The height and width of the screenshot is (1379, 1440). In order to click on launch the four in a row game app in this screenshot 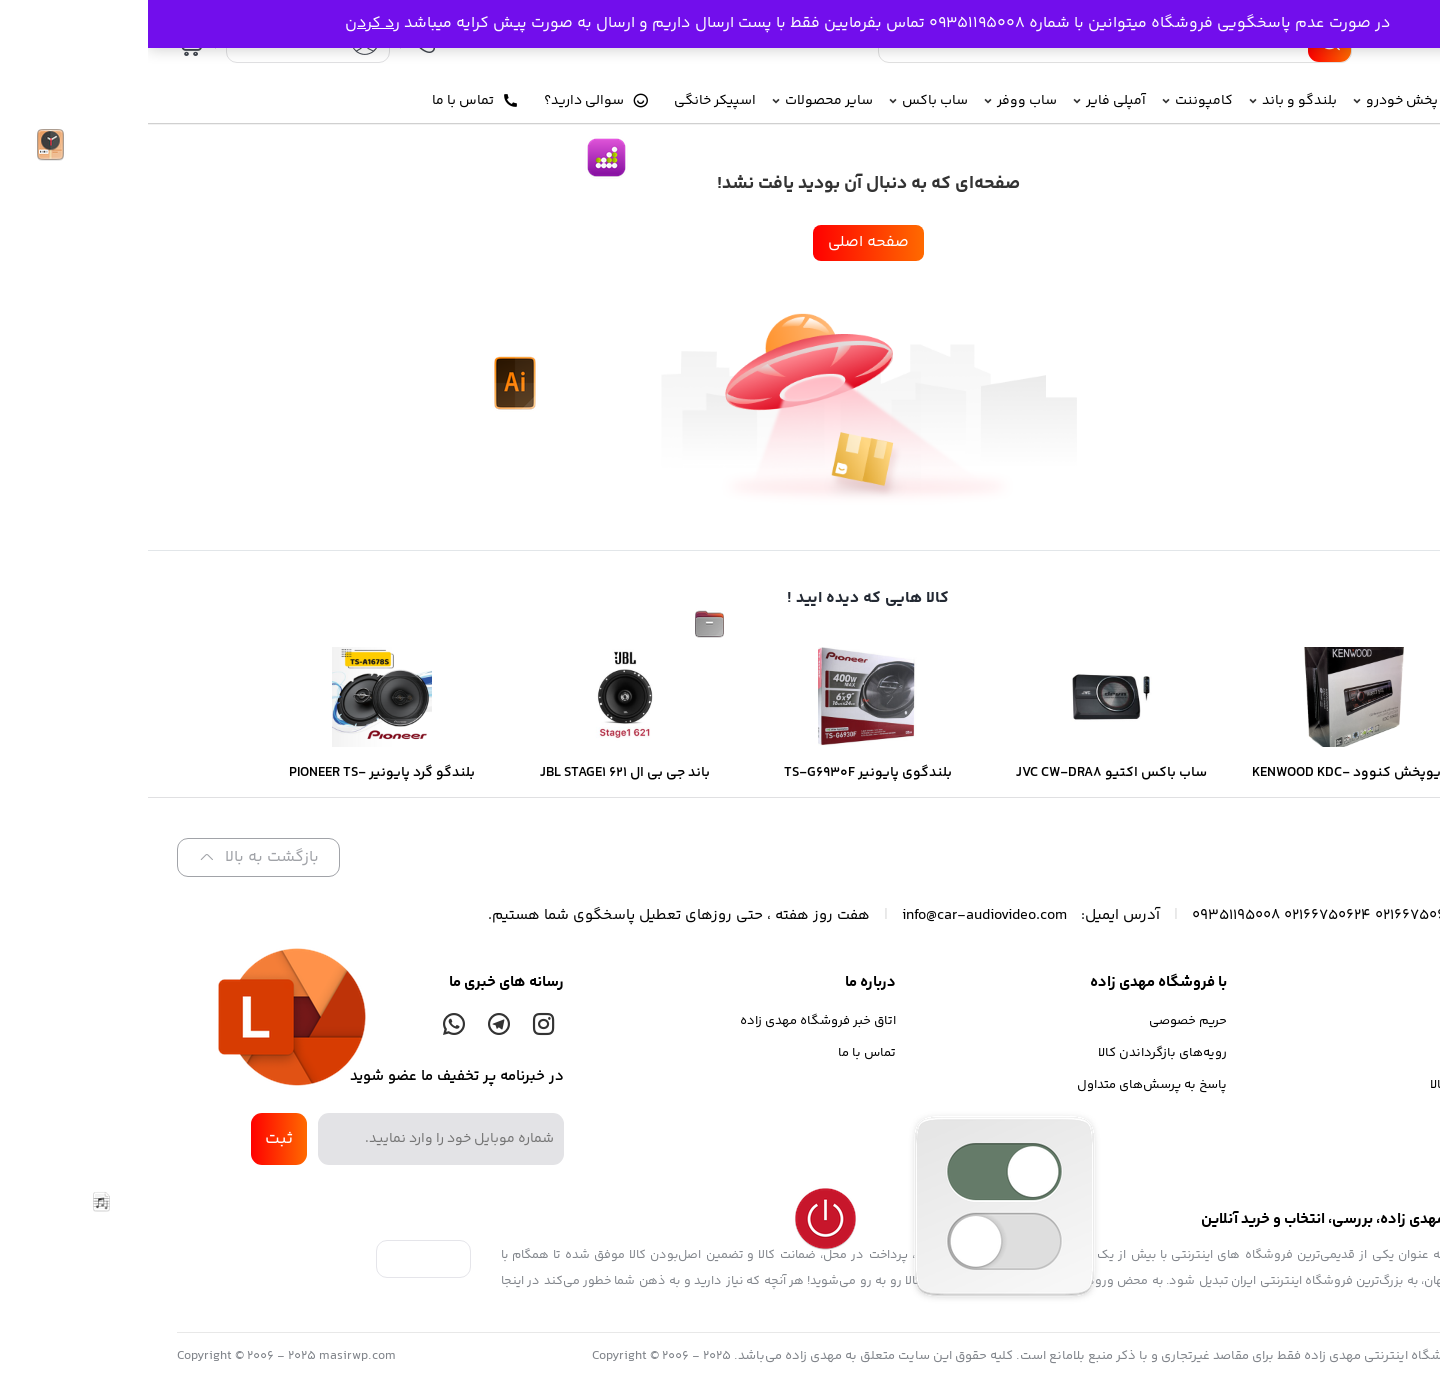, I will do `click(606, 157)`.